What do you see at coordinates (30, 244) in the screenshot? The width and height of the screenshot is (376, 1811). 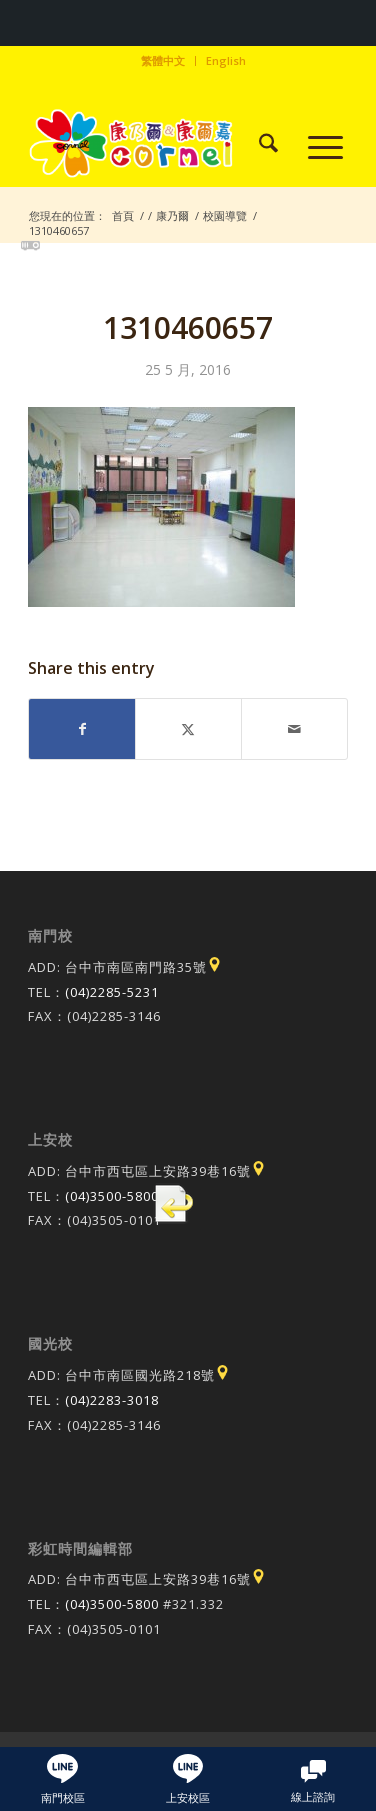 I see `connect to an external projector` at bounding box center [30, 244].